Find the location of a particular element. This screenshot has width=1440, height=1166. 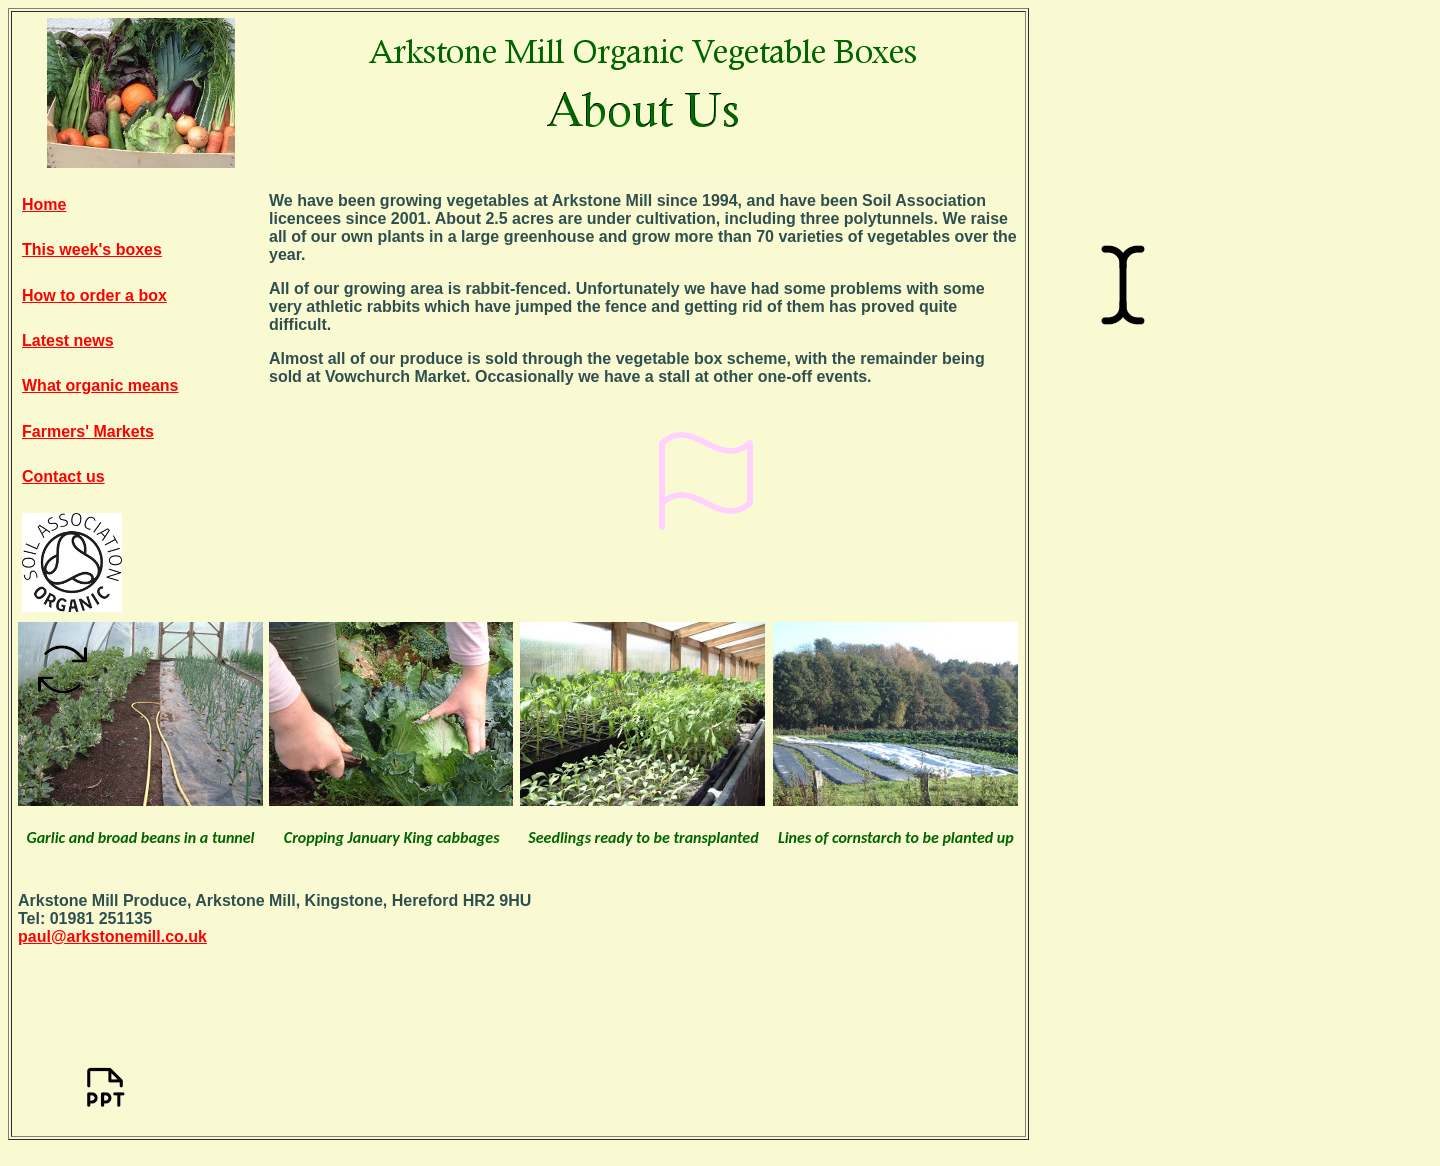

refresh or reload content is located at coordinates (62, 669).